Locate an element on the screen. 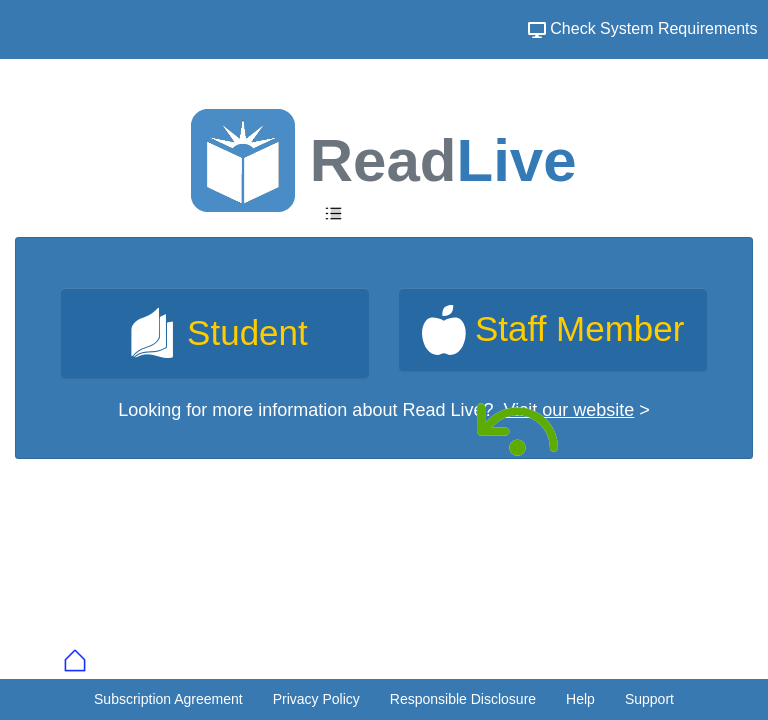  navigate to home screen is located at coordinates (75, 661).